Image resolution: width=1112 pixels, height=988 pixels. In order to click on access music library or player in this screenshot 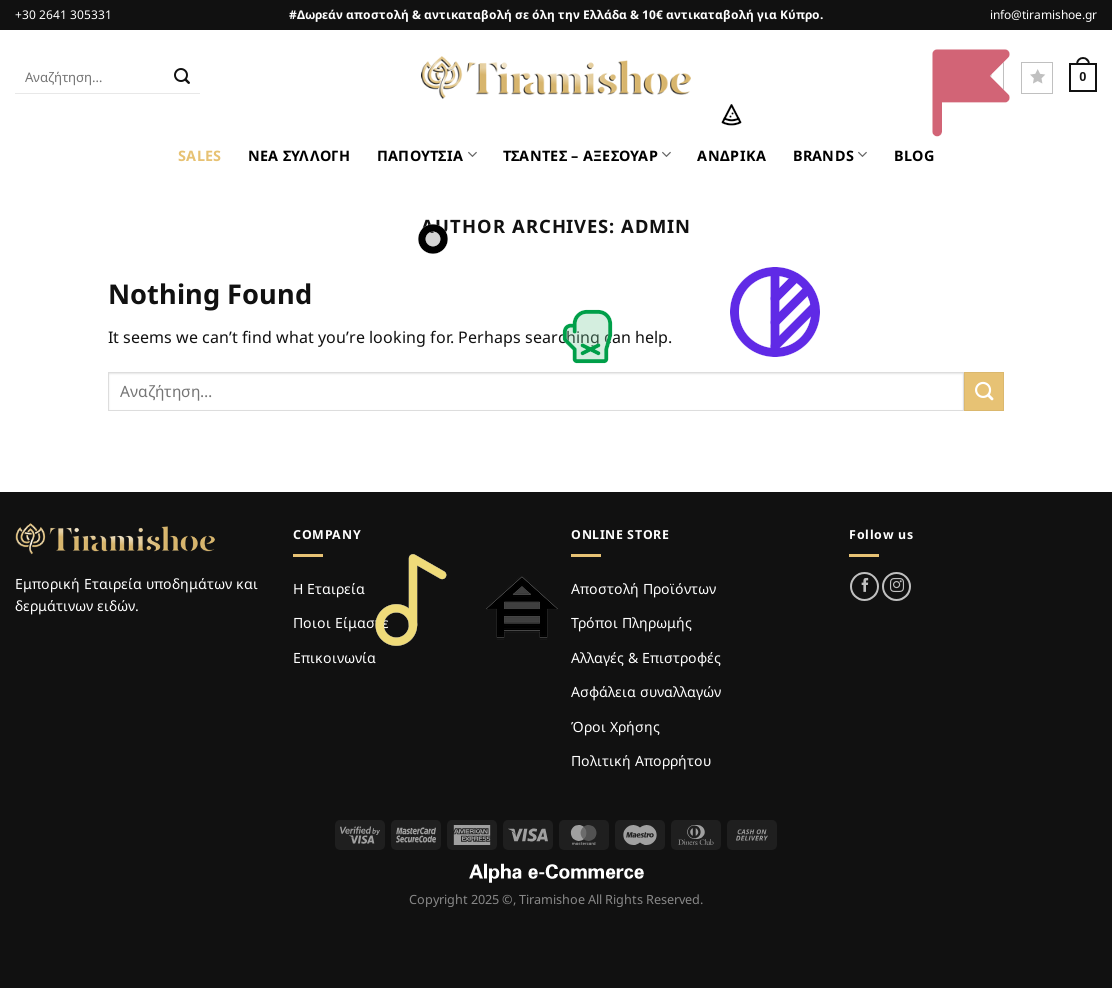, I will do `click(413, 600)`.